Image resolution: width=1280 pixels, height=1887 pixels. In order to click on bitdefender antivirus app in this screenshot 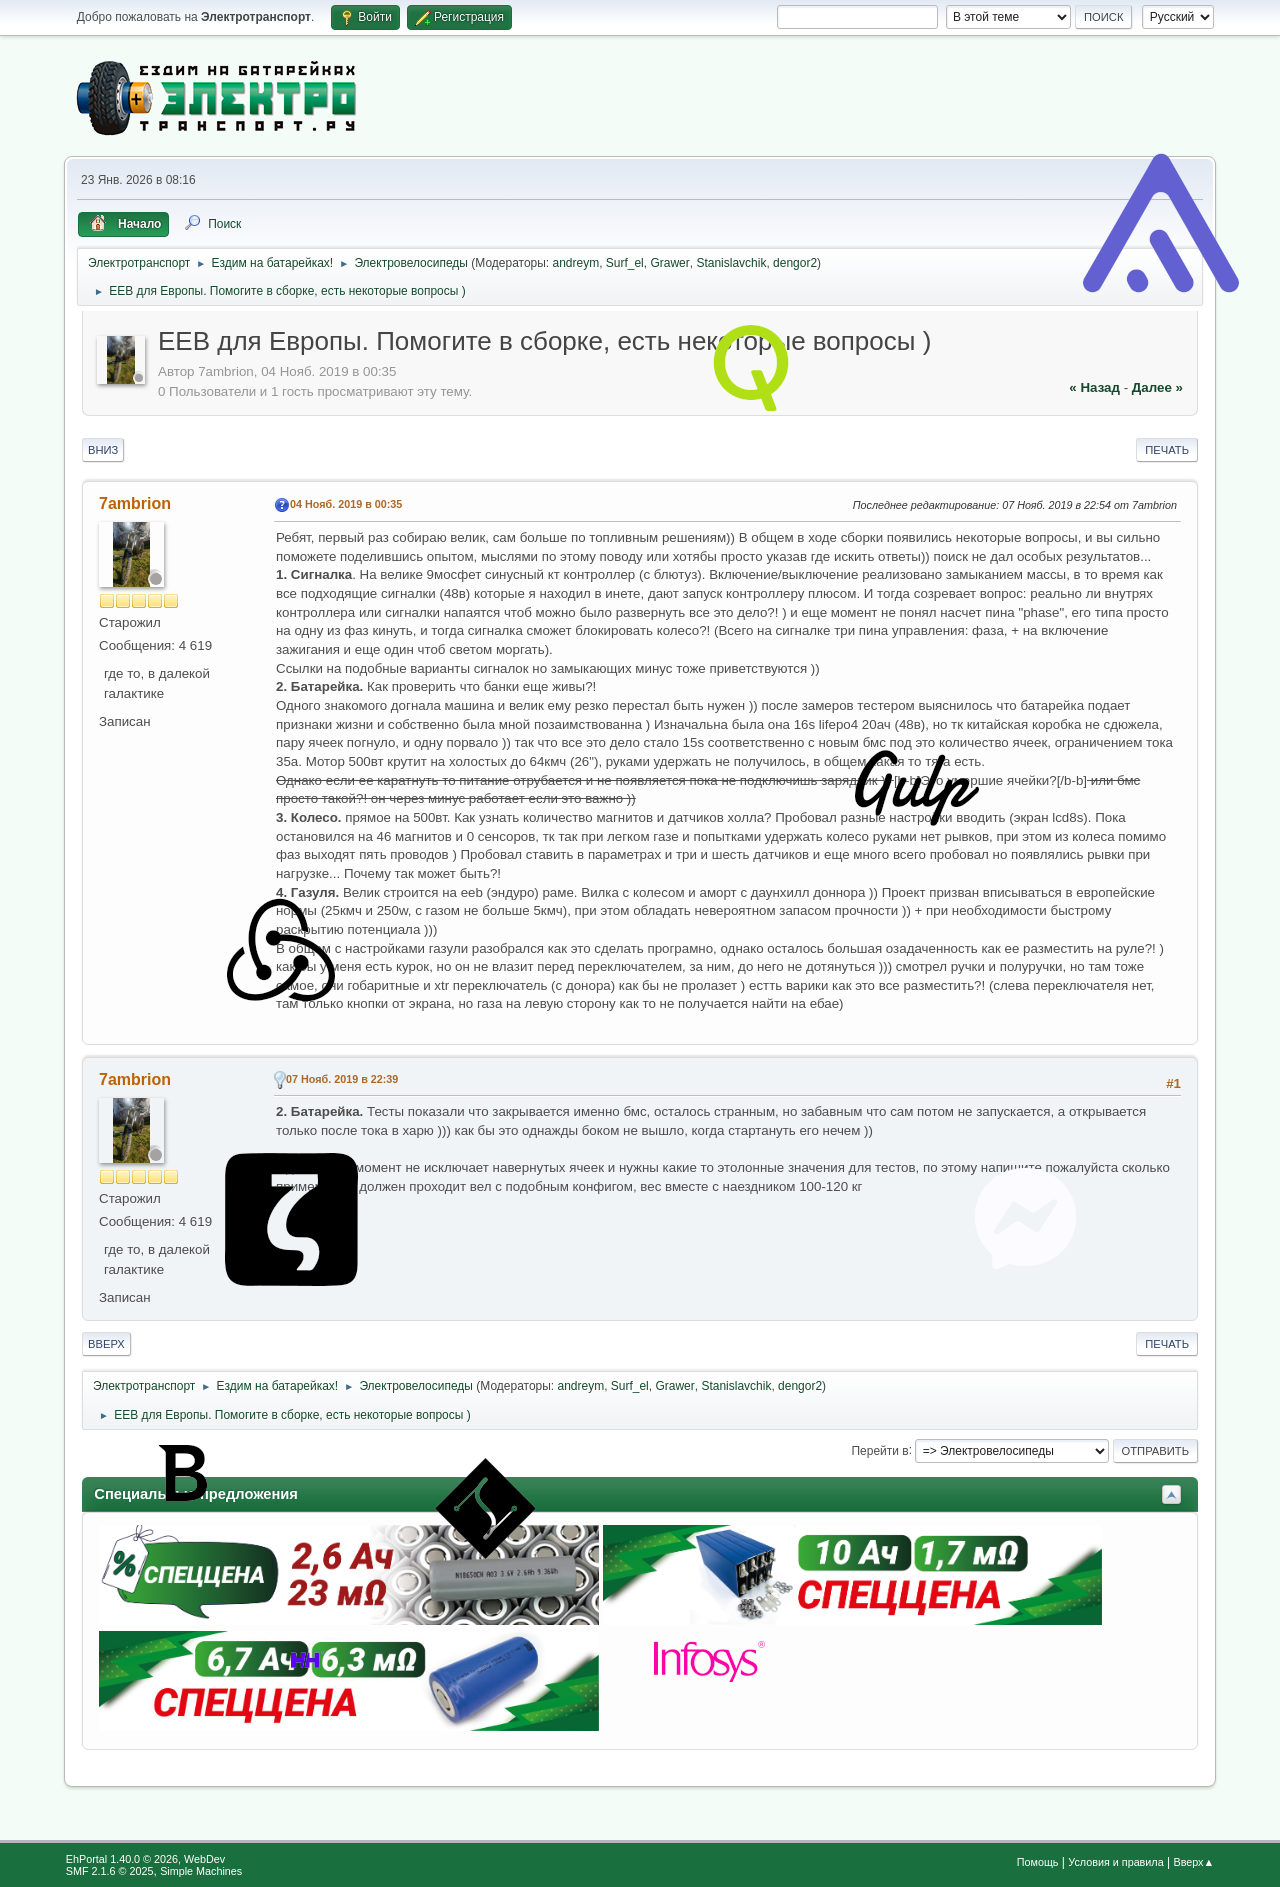, I will do `click(183, 1473)`.